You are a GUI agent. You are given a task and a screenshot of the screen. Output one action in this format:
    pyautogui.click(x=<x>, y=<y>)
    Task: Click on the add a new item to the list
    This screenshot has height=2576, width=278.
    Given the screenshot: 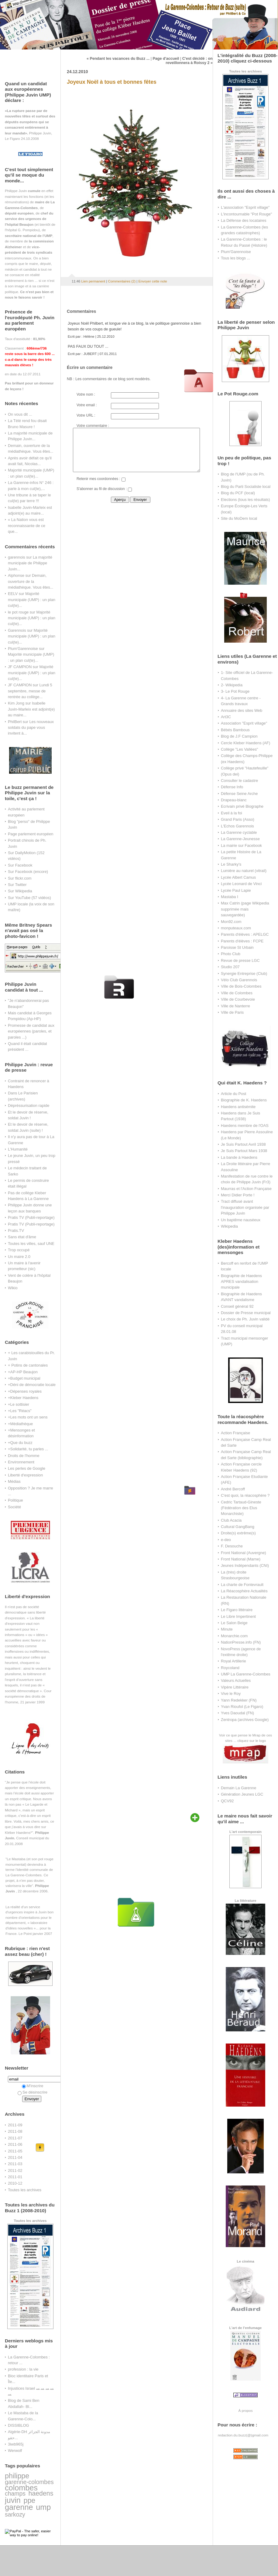 What is the action you would take?
    pyautogui.click(x=195, y=1817)
    